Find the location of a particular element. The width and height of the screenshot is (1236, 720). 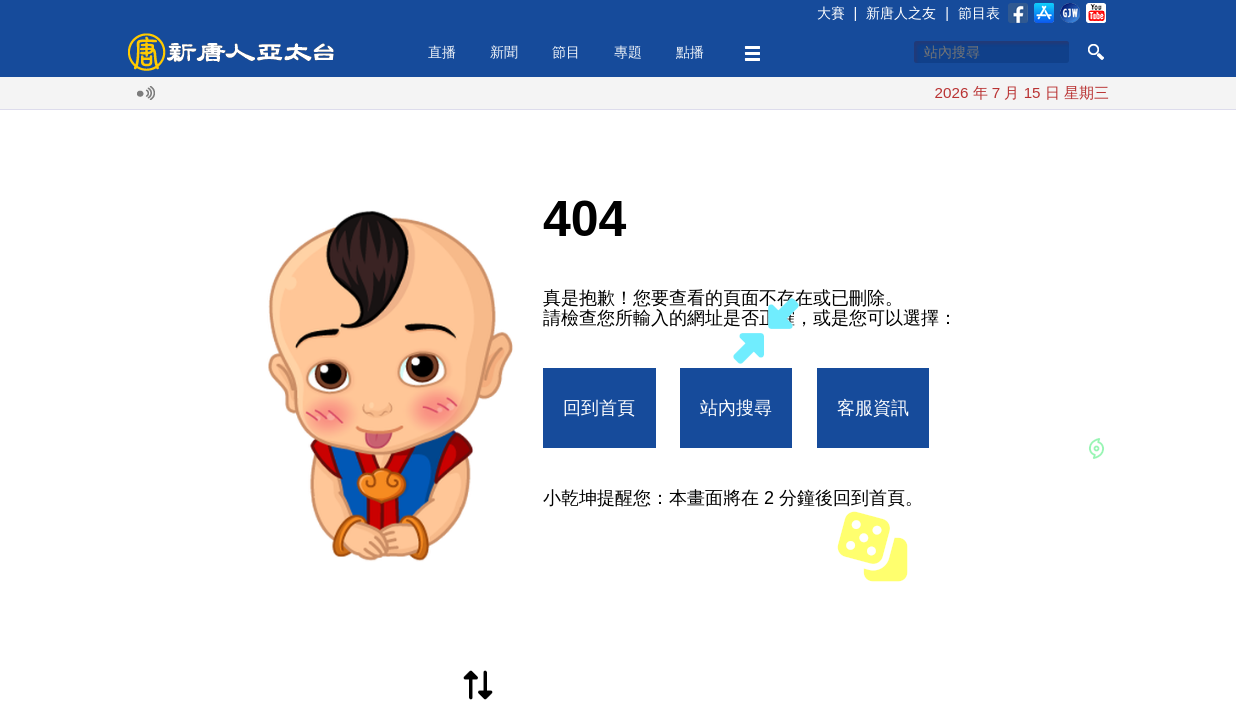

exit fullscreen mode is located at coordinates (766, 331).